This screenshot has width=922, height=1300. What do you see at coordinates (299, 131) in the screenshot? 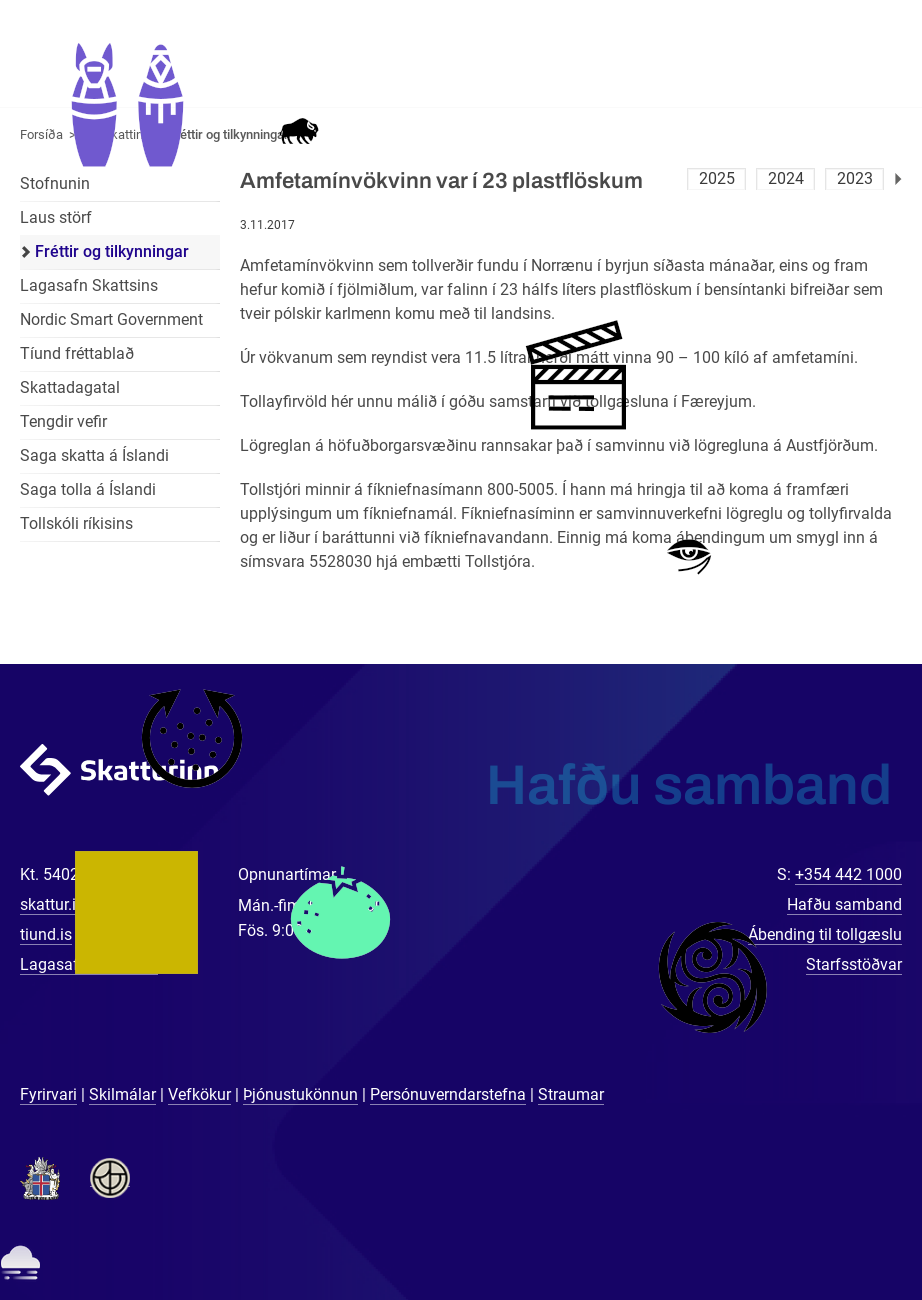
I see `wildlife or nature category indicator` at bounding box center [299, 131].